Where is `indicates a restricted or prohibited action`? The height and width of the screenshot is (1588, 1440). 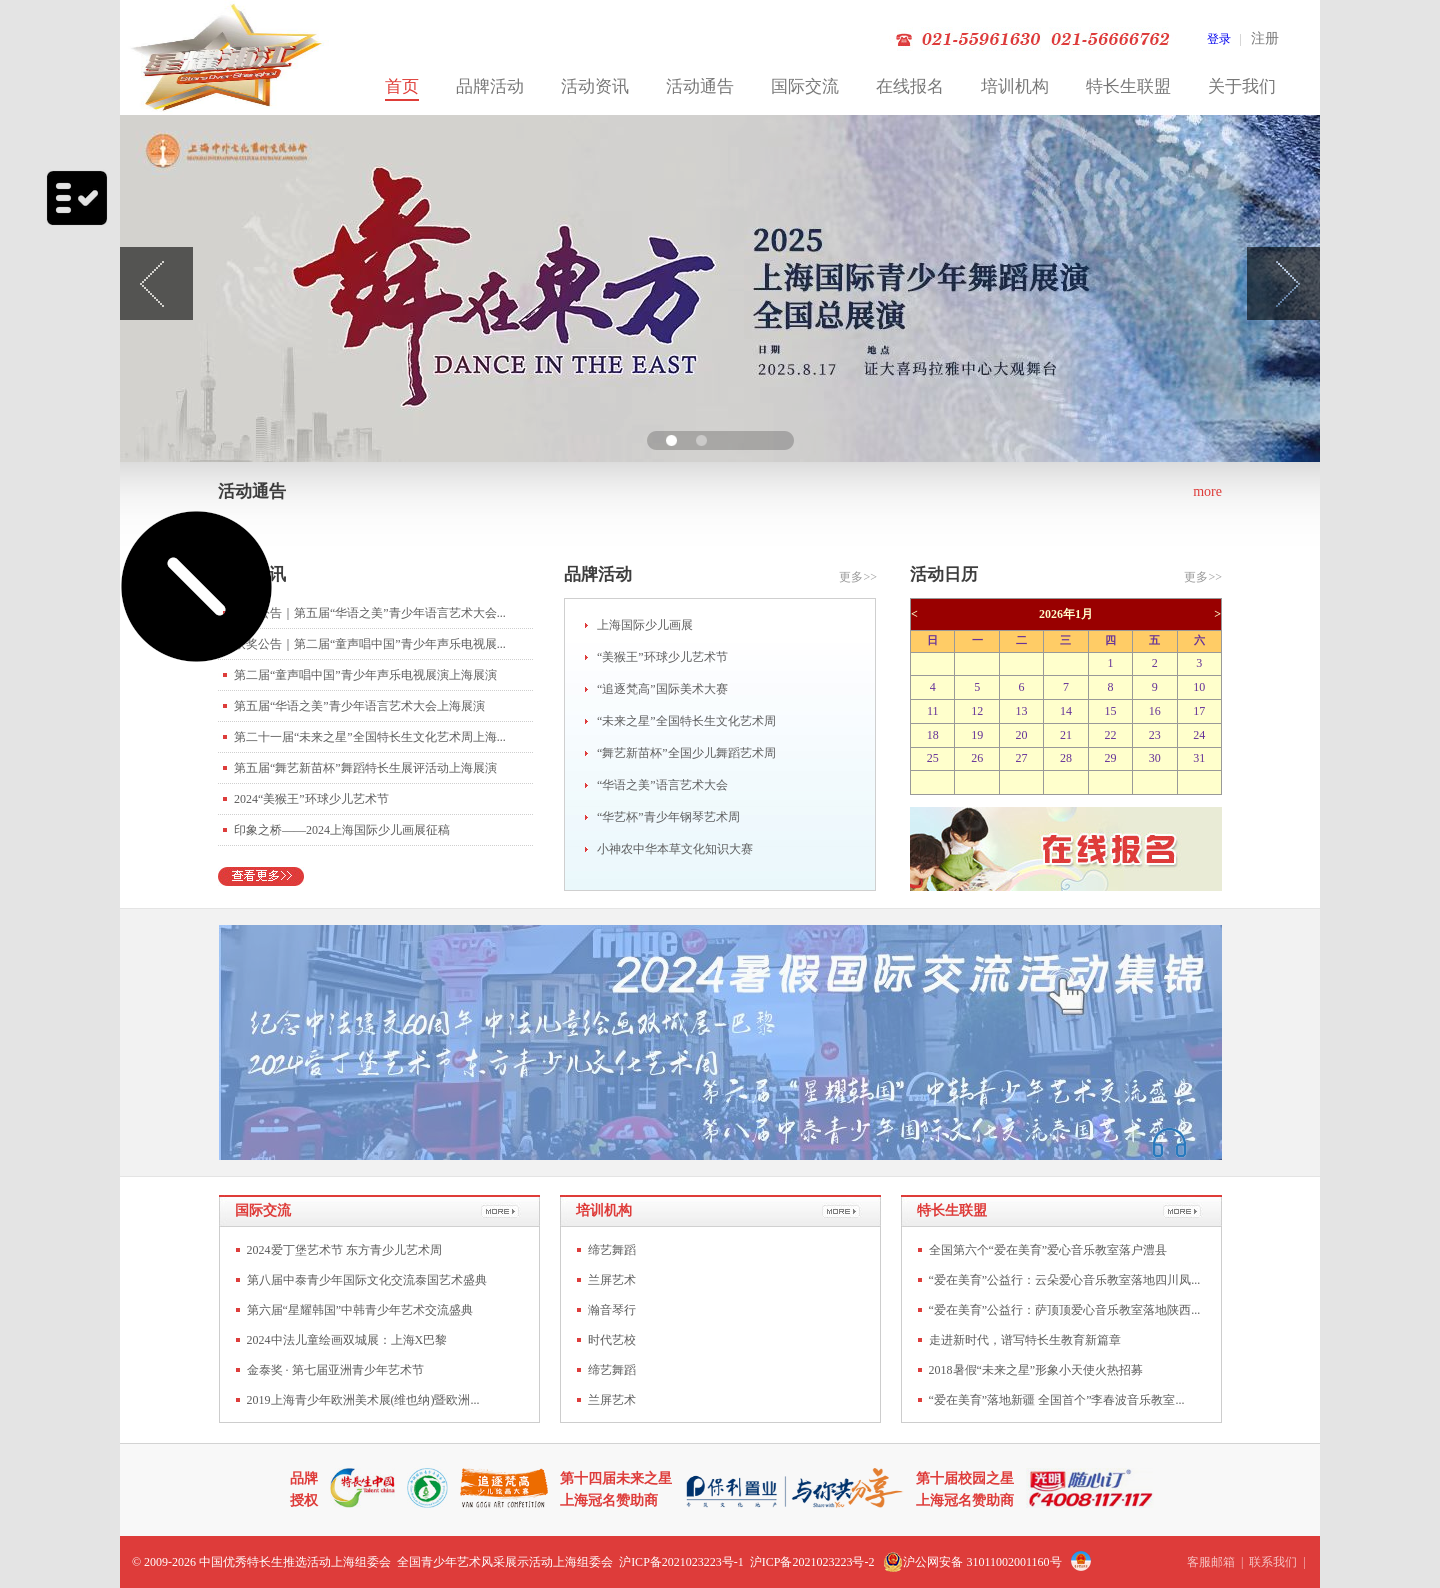
indicates a restricted or prohibited action is located at coordinates (196, 586).